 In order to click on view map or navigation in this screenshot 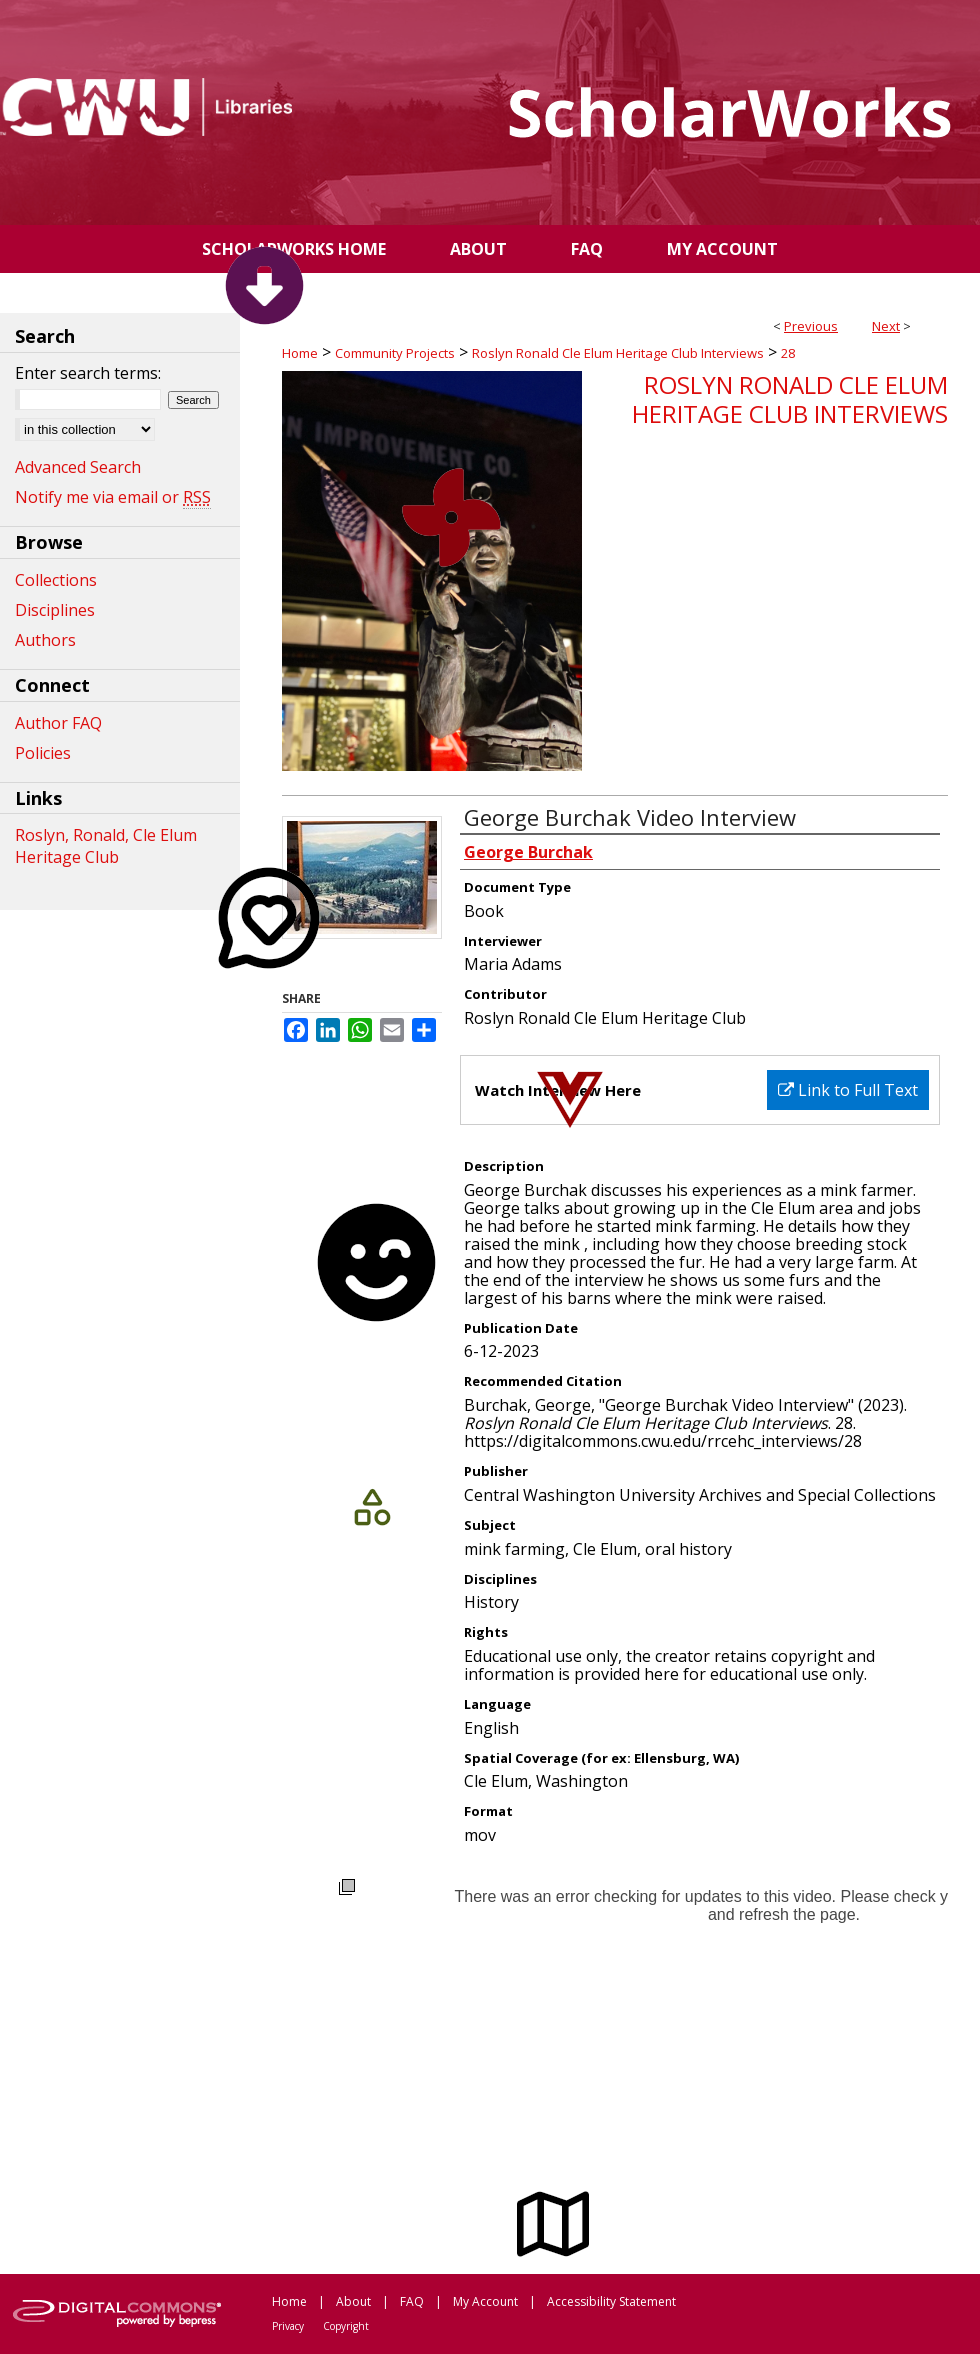, I will do `click(553, 2224)`.